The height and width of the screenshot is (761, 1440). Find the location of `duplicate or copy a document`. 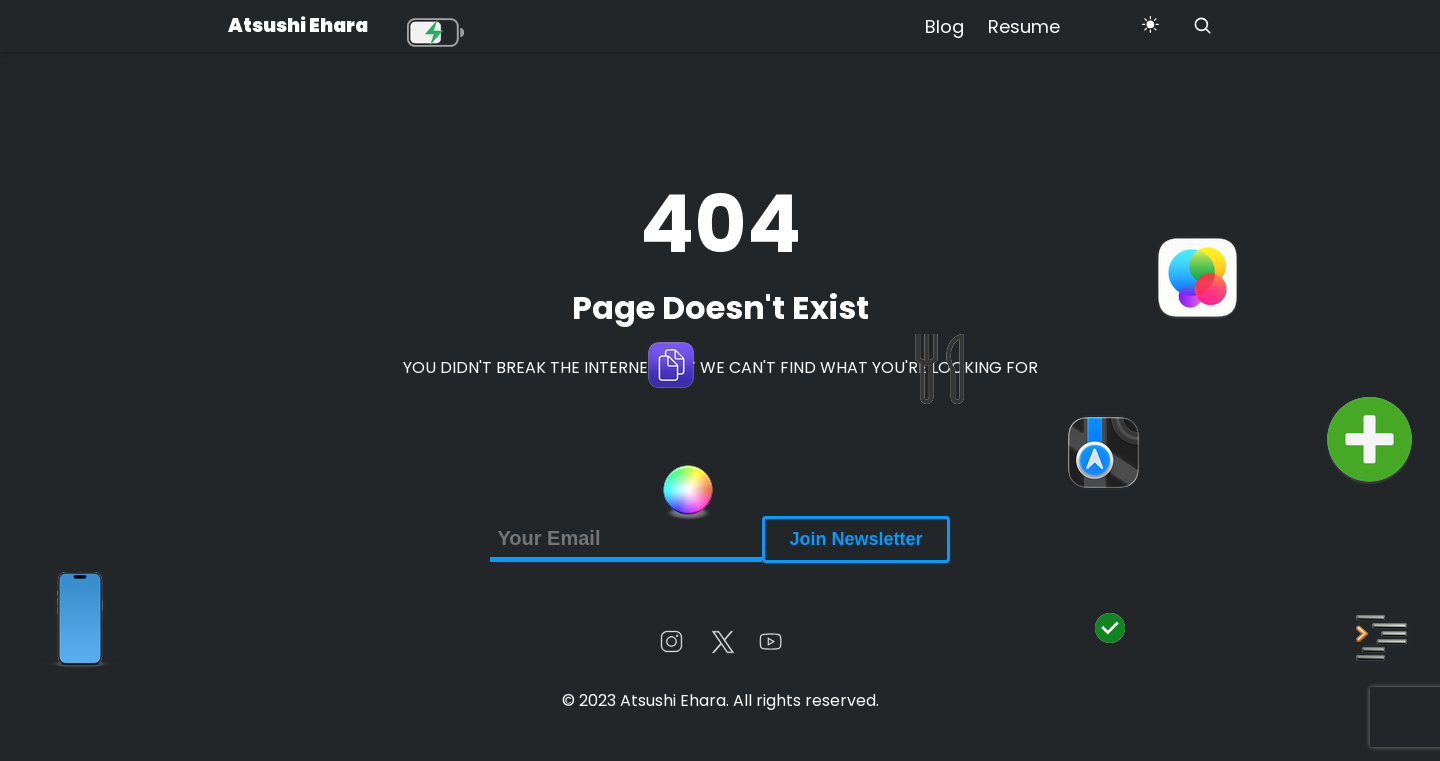

duplicate or copy a document is located at coordinates (671, 365).